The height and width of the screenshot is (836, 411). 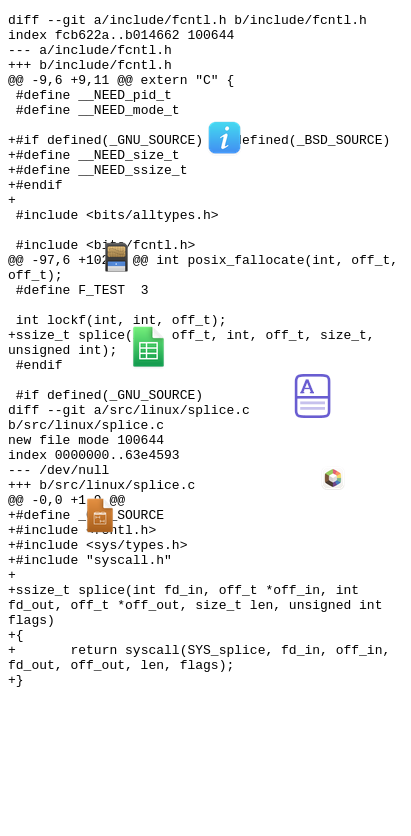 What do you see at coordinates (148, 347) in the screenshot?
I see `open a google sheets document` at bounding box center [148, 347].